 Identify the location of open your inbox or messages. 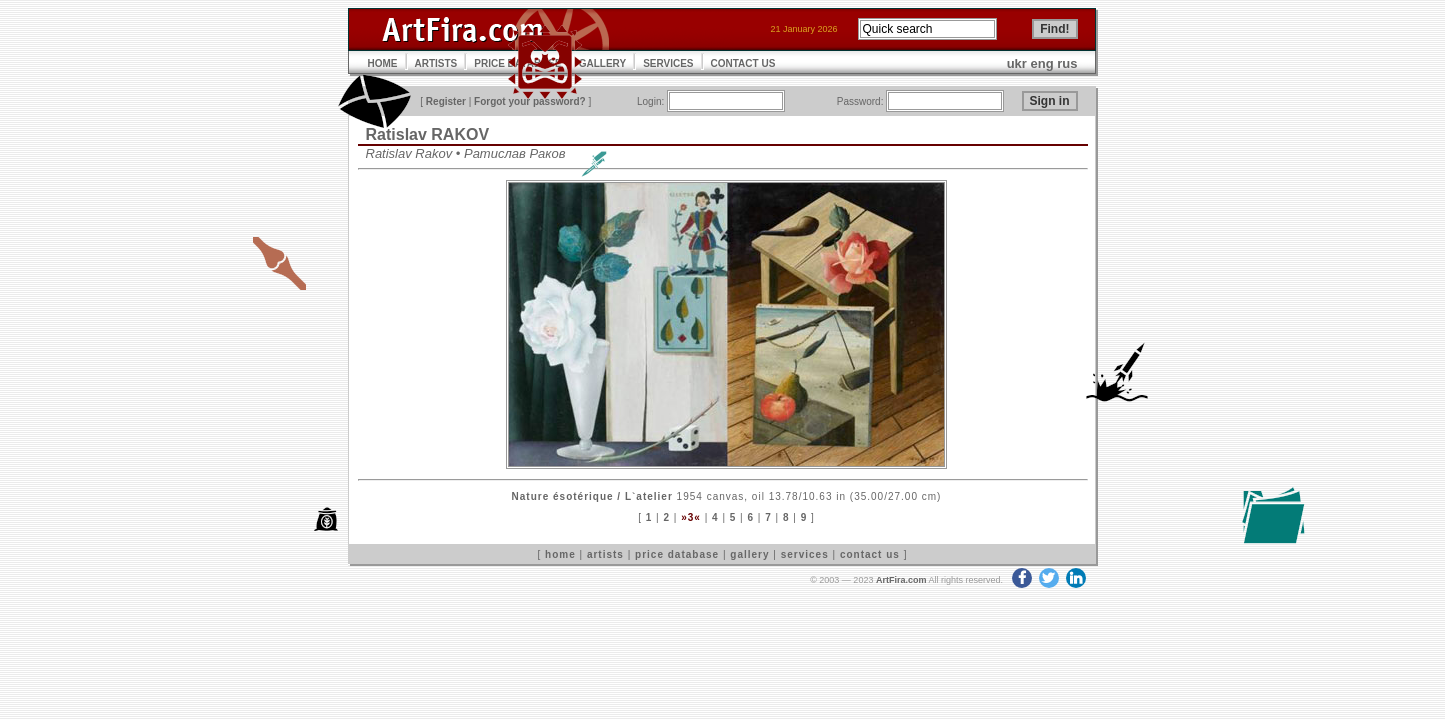
(374, 102).